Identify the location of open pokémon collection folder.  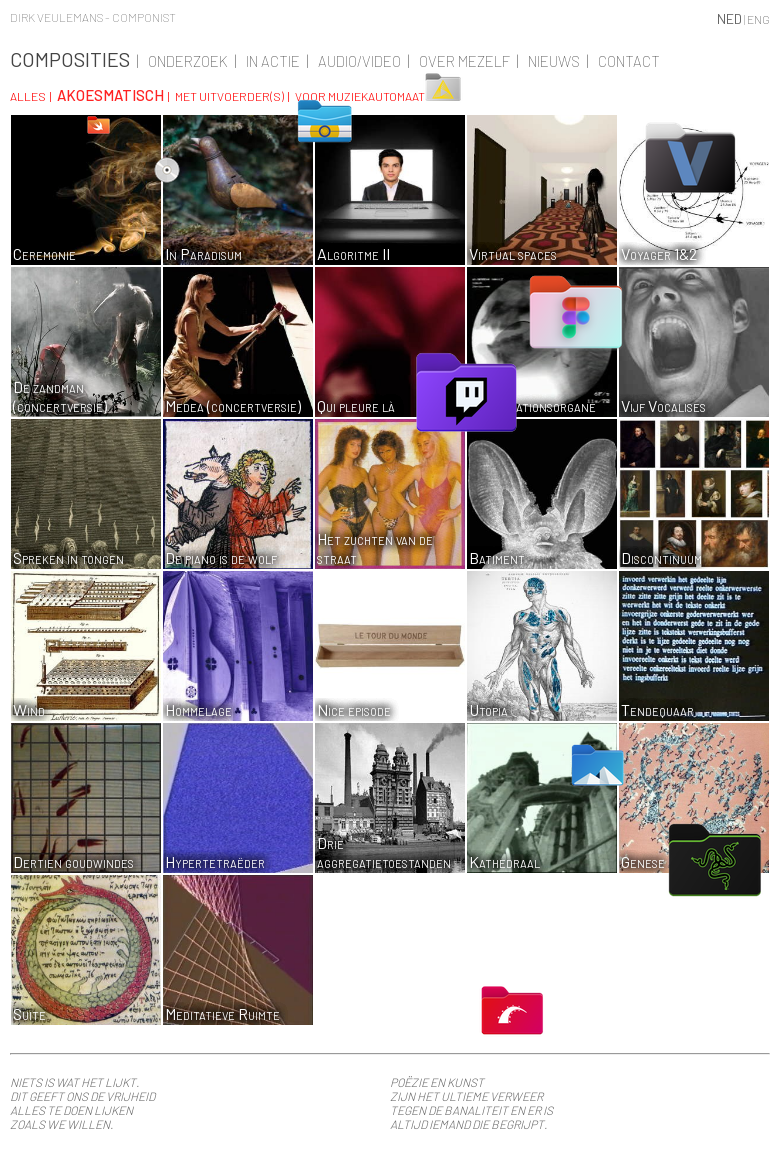
(324, 122).